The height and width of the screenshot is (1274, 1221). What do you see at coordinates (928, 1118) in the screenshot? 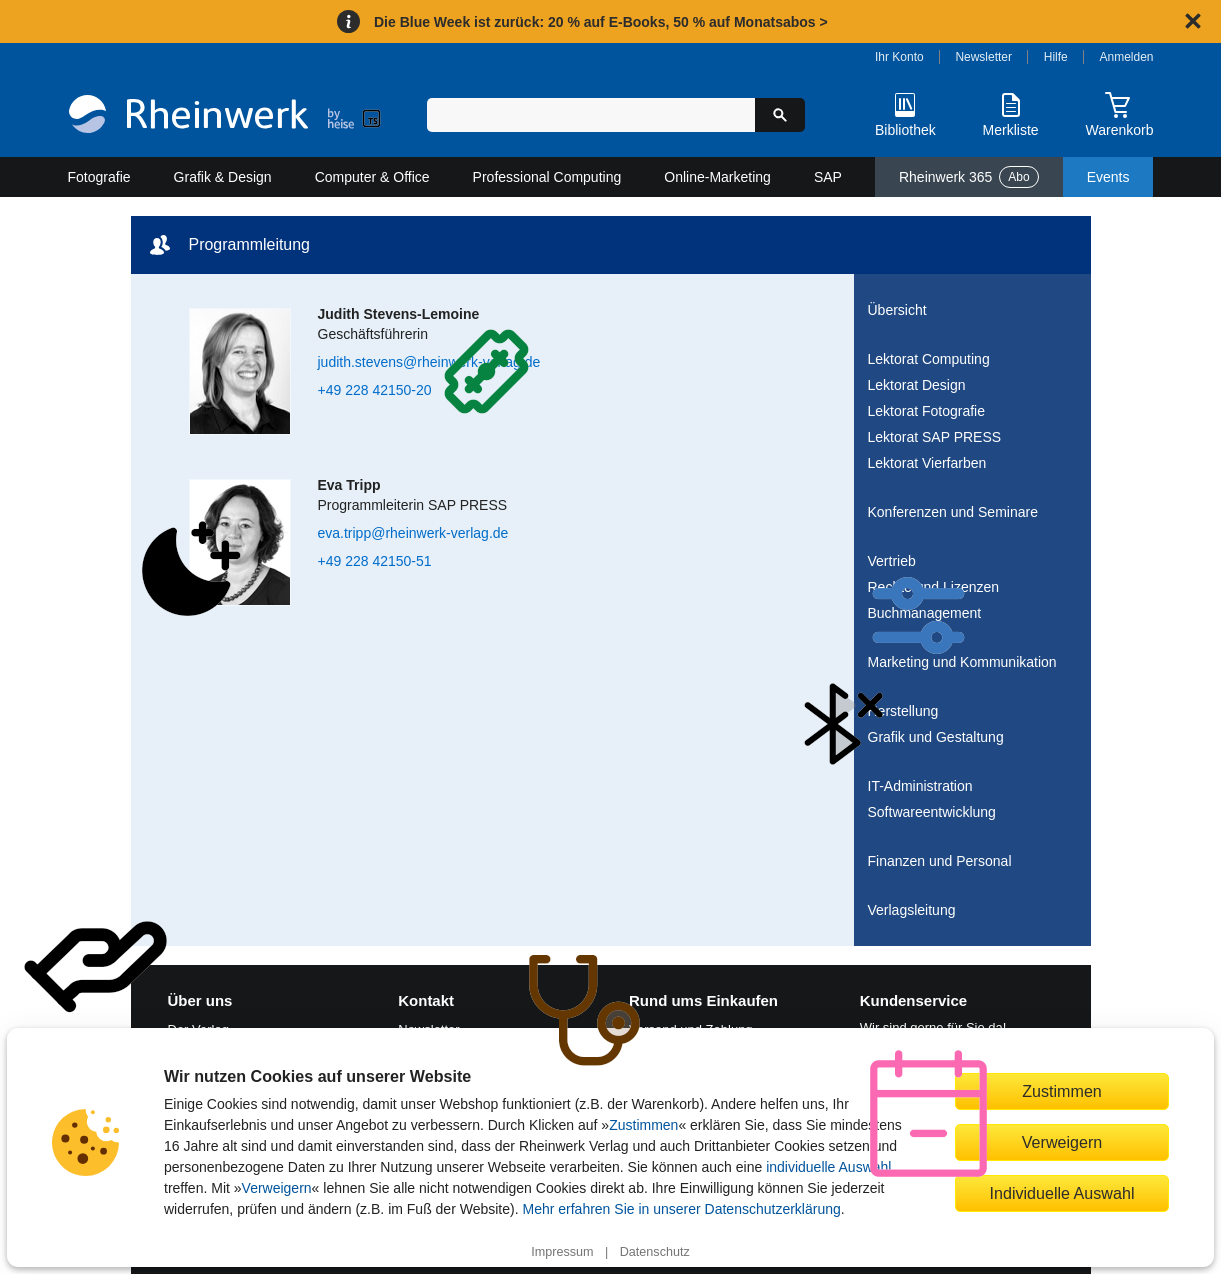
I see `remove an event from your calendar` at bounding box center [928, 1118].